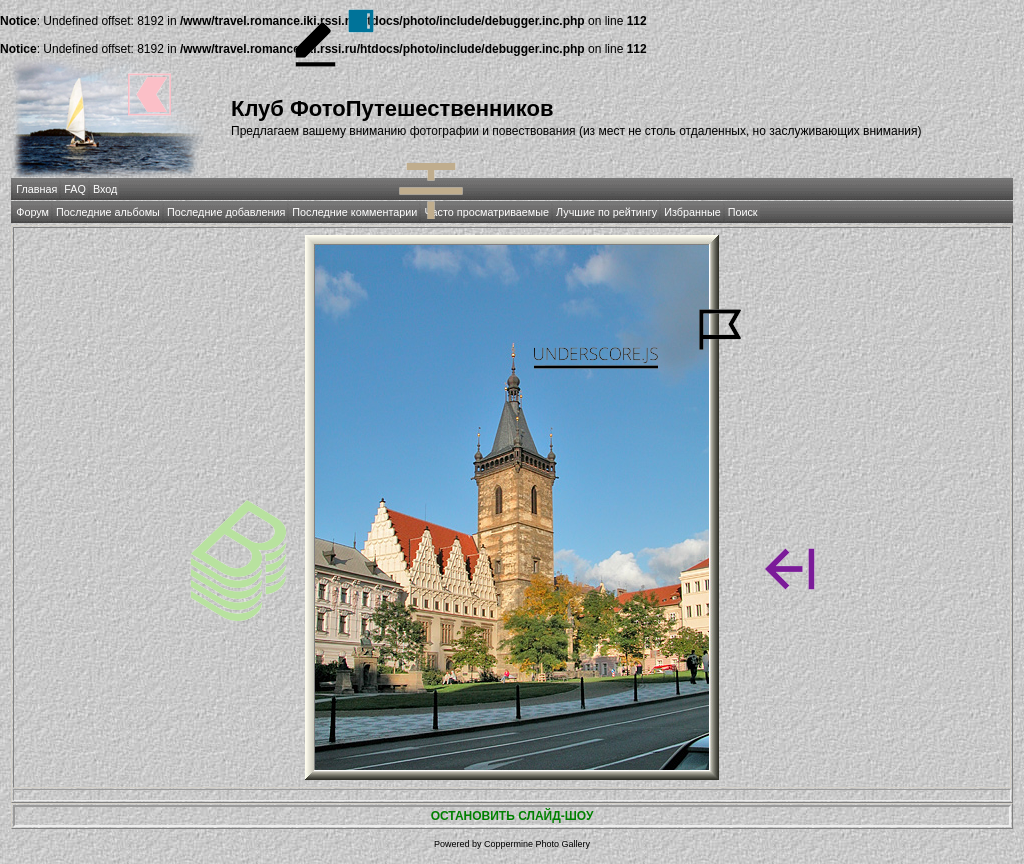 The height and width of the screenshot is (864, 1024). I want to click on apply strikethrough formatting to selected text, so click(431, 191).